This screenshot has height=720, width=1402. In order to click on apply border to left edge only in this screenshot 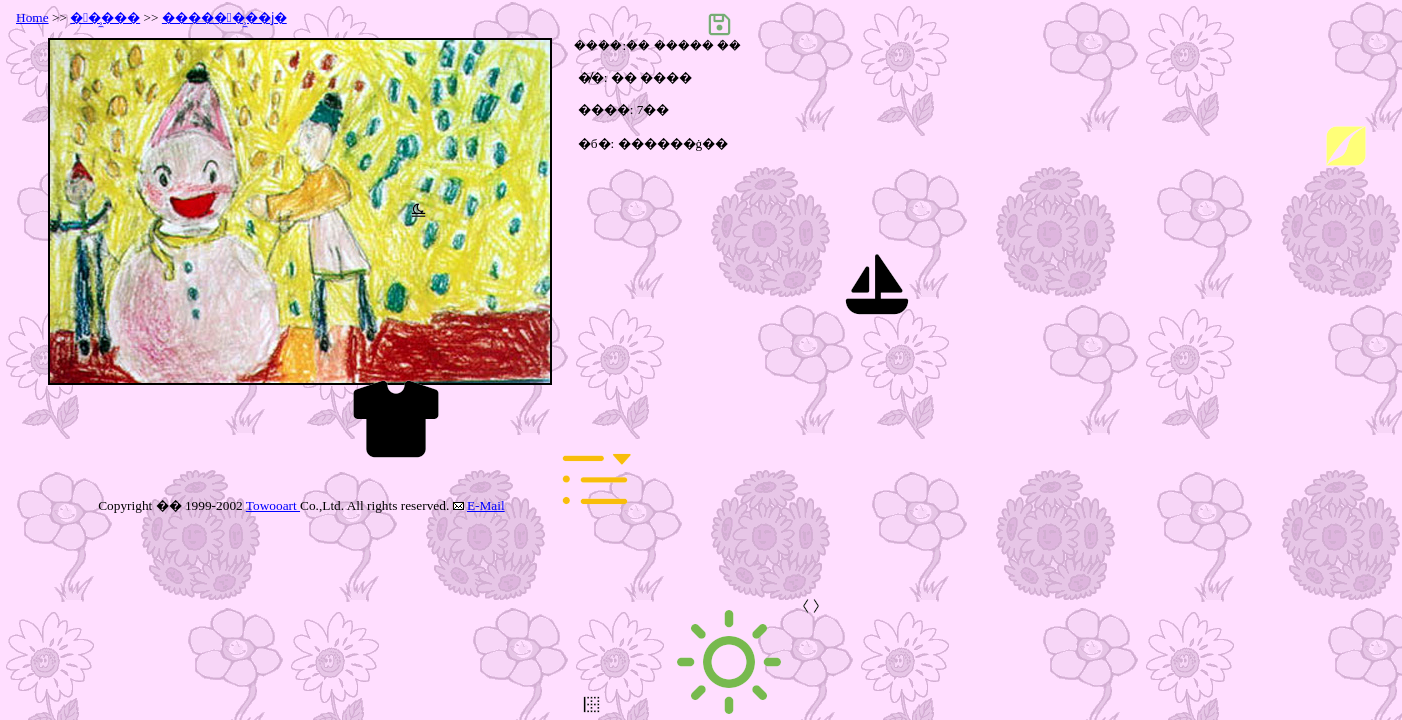, I will do `click(591, 704)`.